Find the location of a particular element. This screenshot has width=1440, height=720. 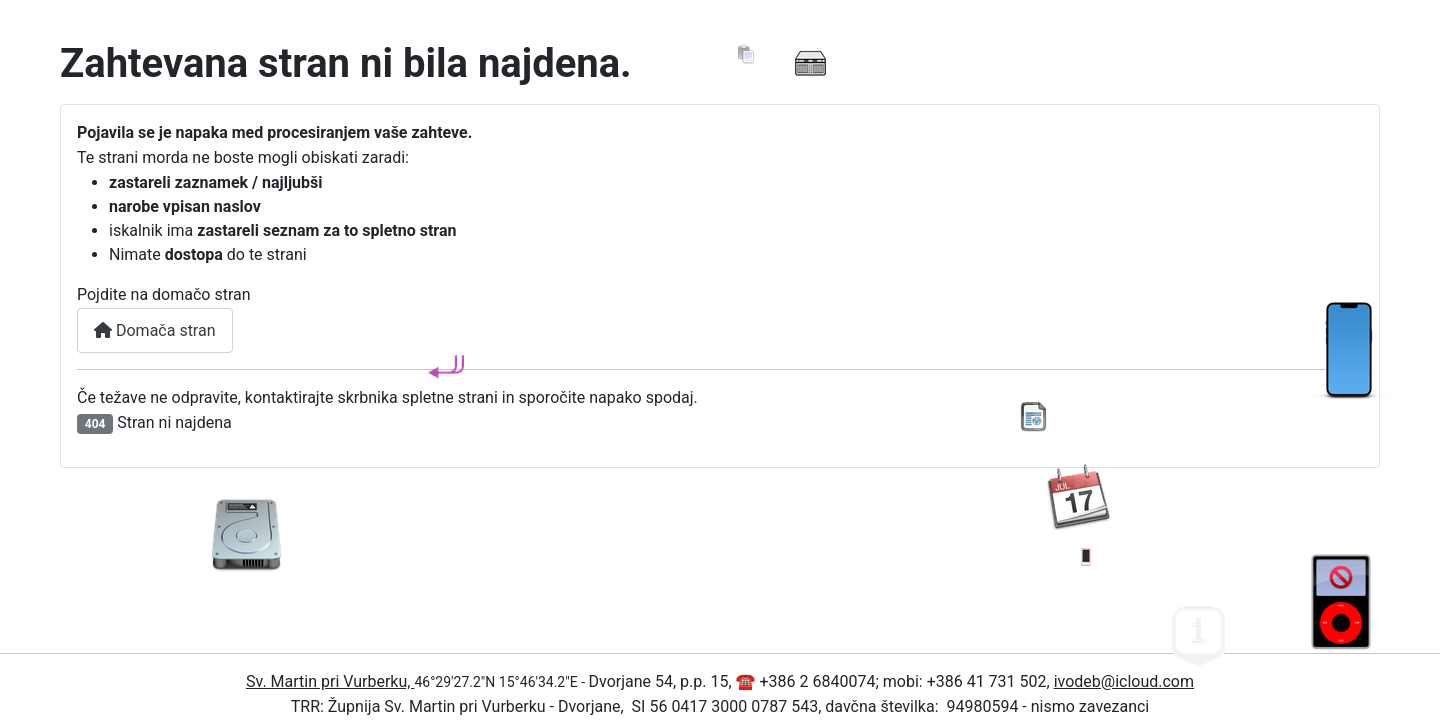

reply to all recipients of an email is located at coordinates (445, 364).